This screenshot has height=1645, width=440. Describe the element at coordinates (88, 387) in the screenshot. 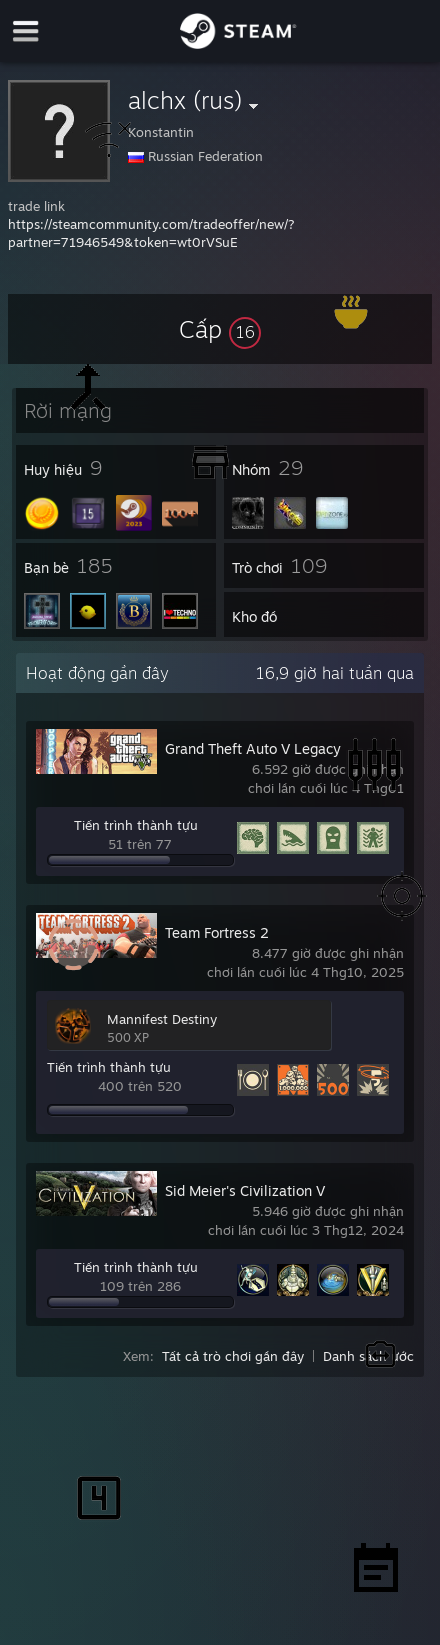

I see `merge branches or items together` at that location.